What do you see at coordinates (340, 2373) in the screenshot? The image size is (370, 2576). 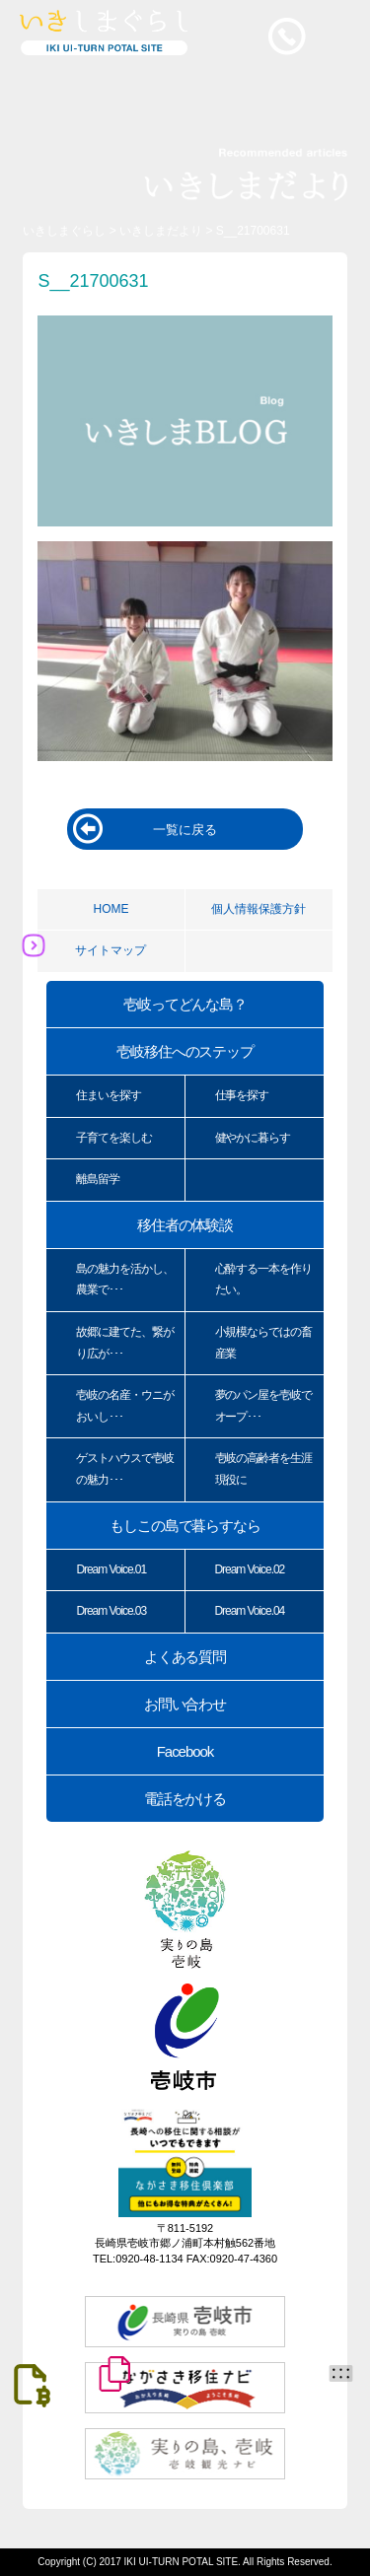 I see `drag to reorder or rearrange items` at bounding box center [340, 2373].